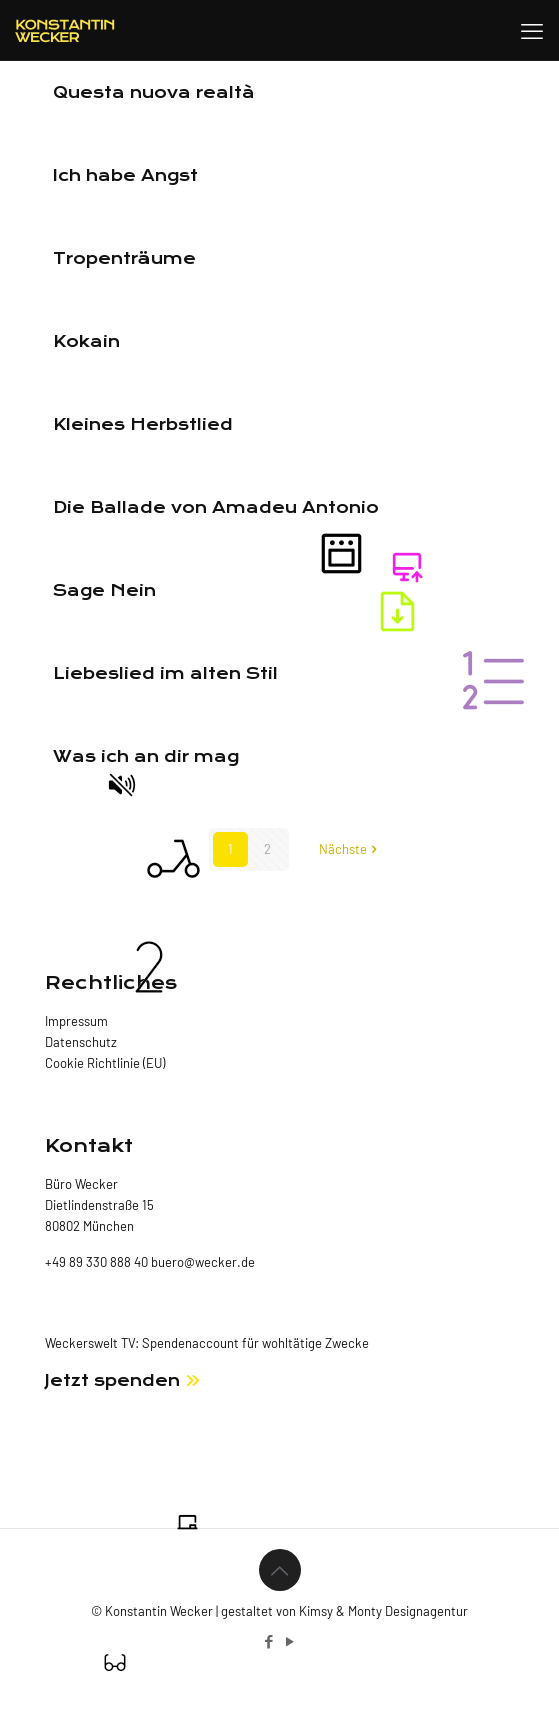  I want to click on select scooter as transportation mode, so click(173, 860).